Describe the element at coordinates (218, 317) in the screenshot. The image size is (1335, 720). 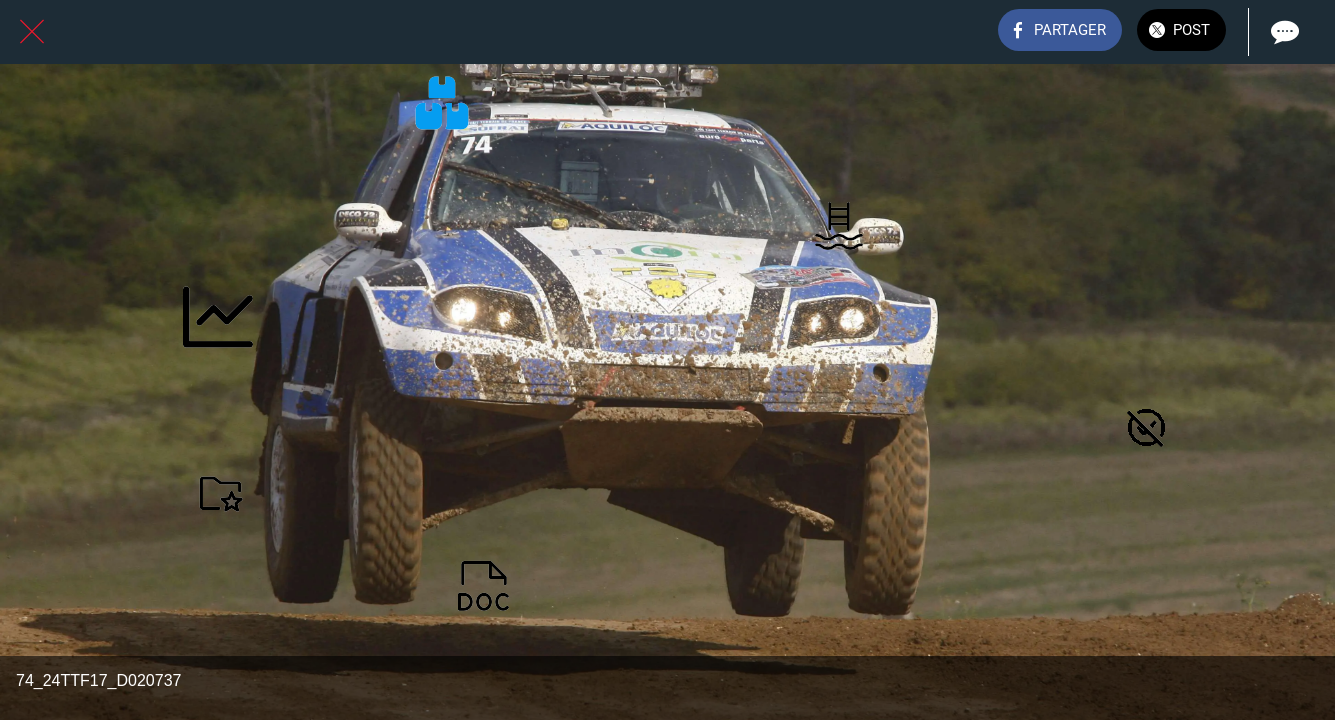
I see `view analytics or statistics` at that location.